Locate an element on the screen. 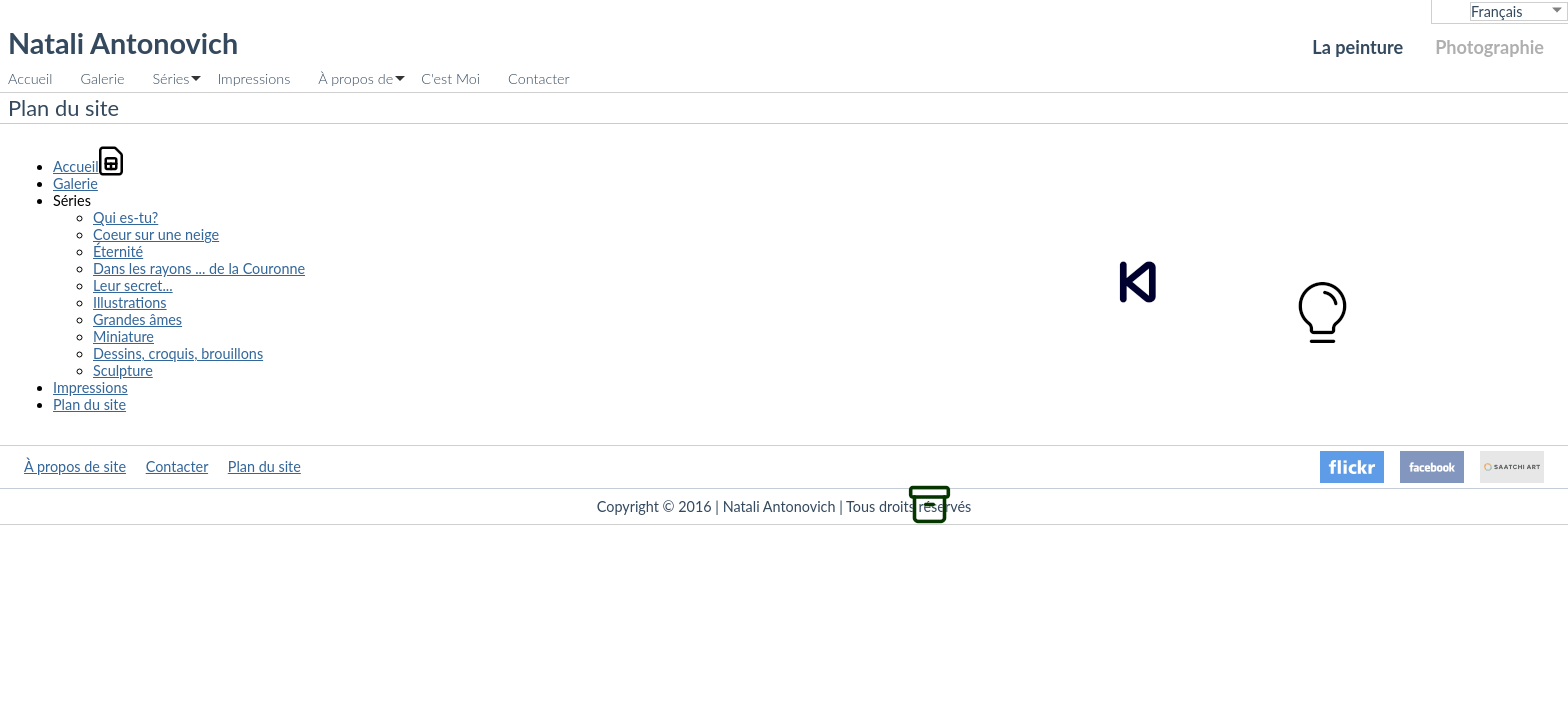 This screenshot has height=720, width=1568. manage SIM card settings is located at coordinates (111, 161).